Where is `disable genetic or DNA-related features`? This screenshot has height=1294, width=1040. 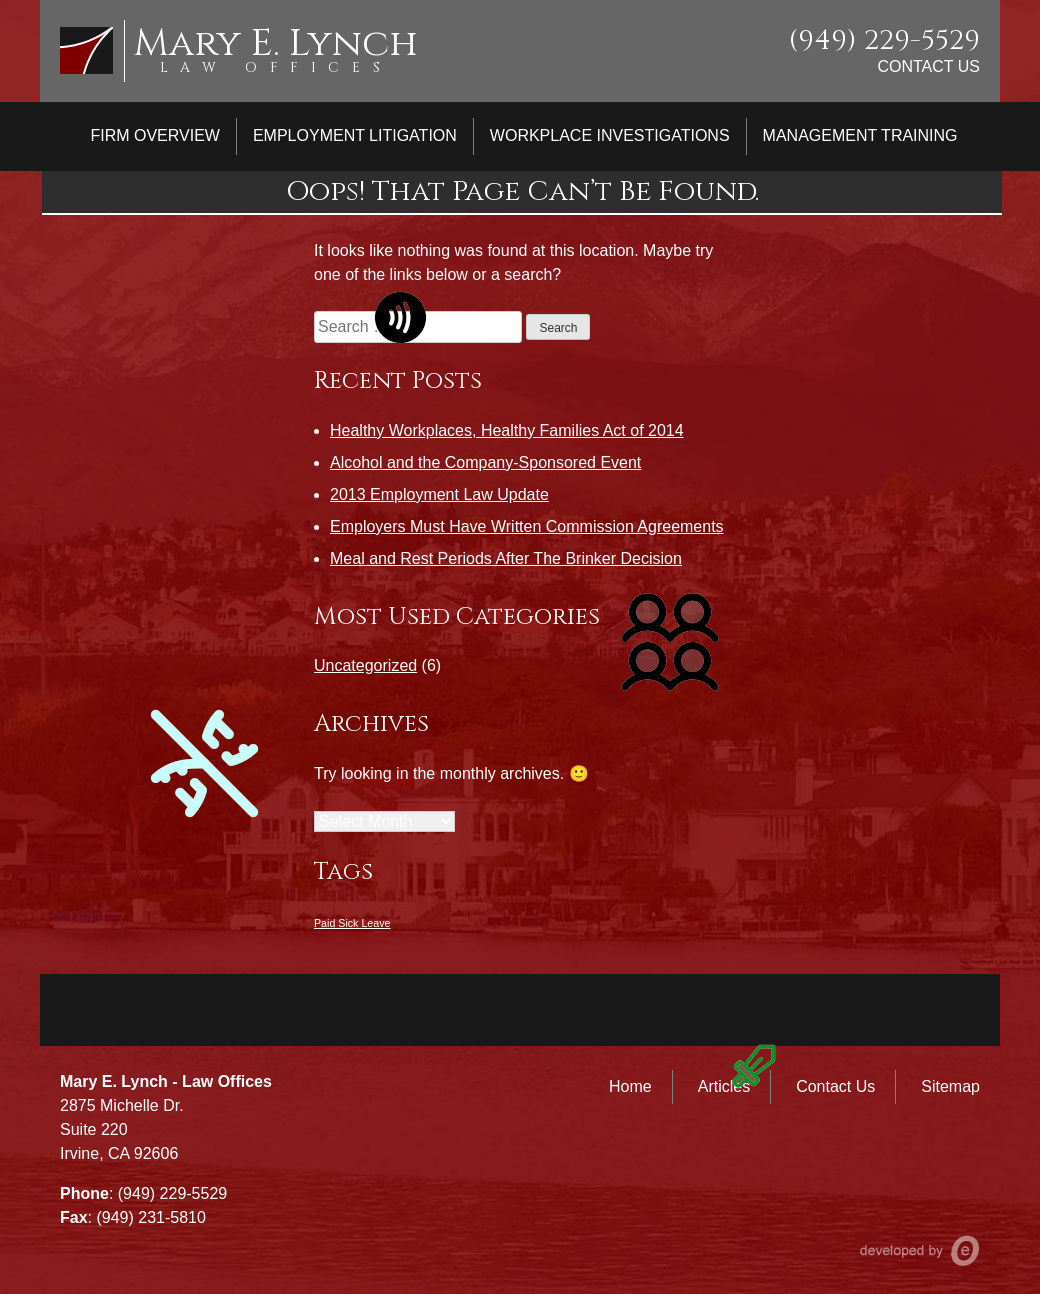 disable genetic or DNA-related features is located at coordinates (204, 763).